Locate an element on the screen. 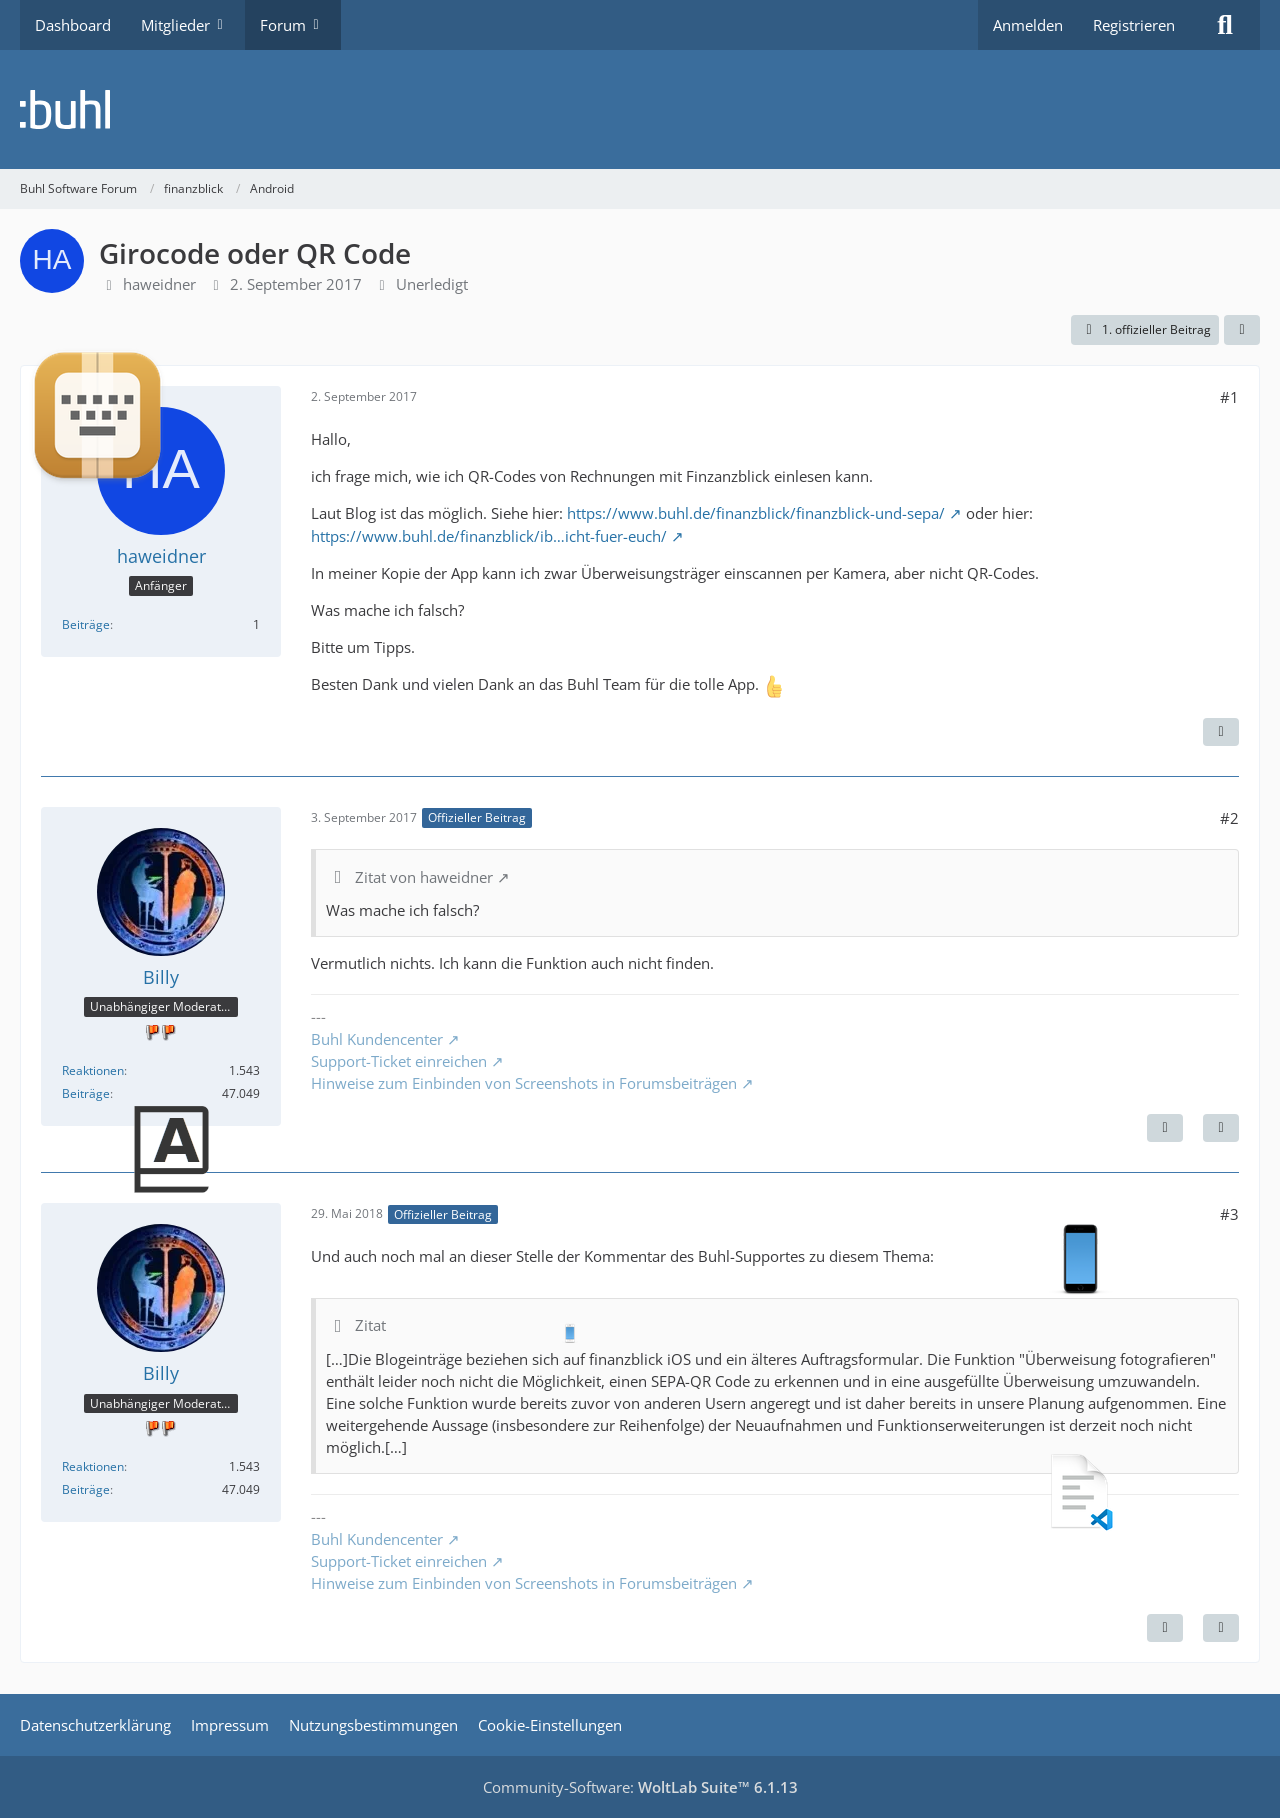 The width and height of the screenshot is (1280, 1818). input source or keyboard layout settings file is located at coordinates (97, 417).